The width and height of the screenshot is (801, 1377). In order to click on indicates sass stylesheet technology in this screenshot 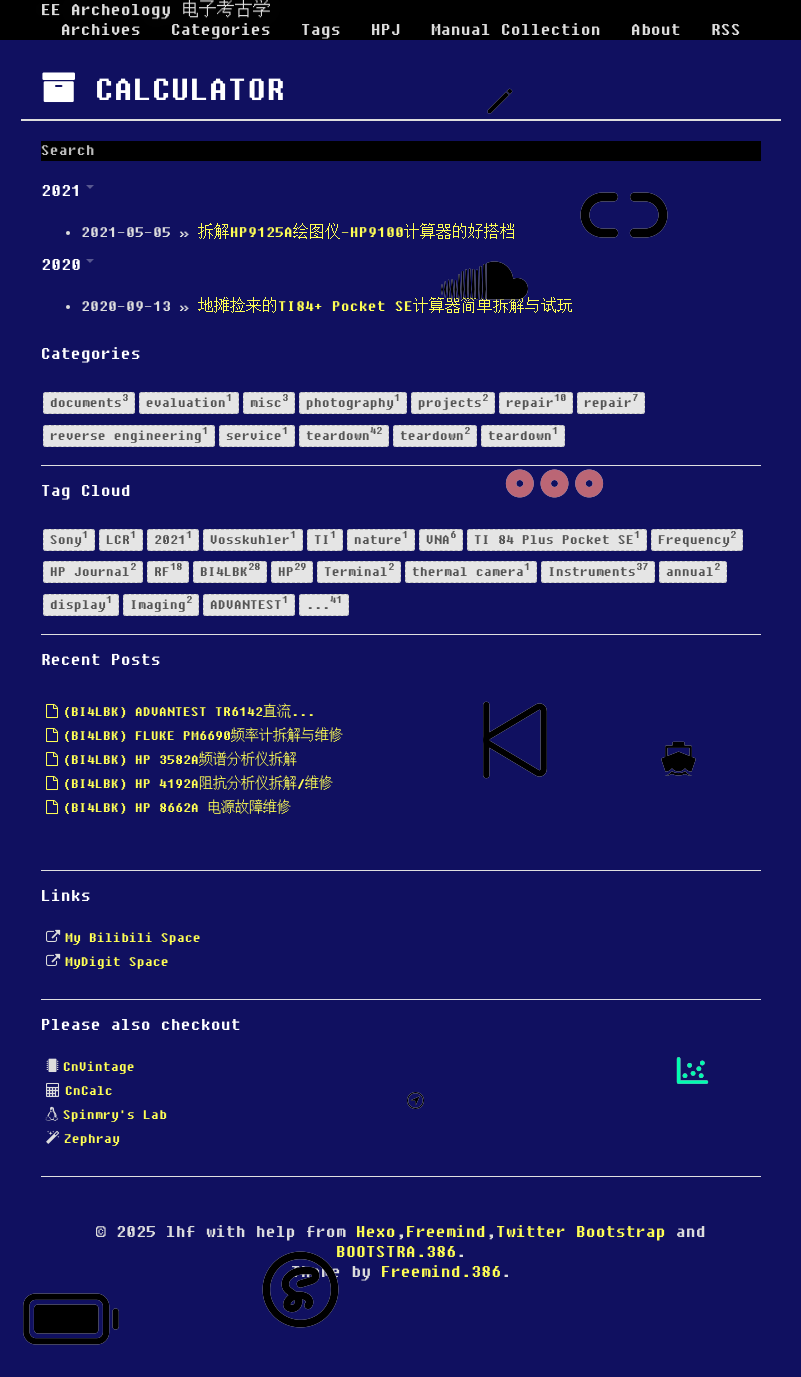, I will do `click(300, 1289)`.